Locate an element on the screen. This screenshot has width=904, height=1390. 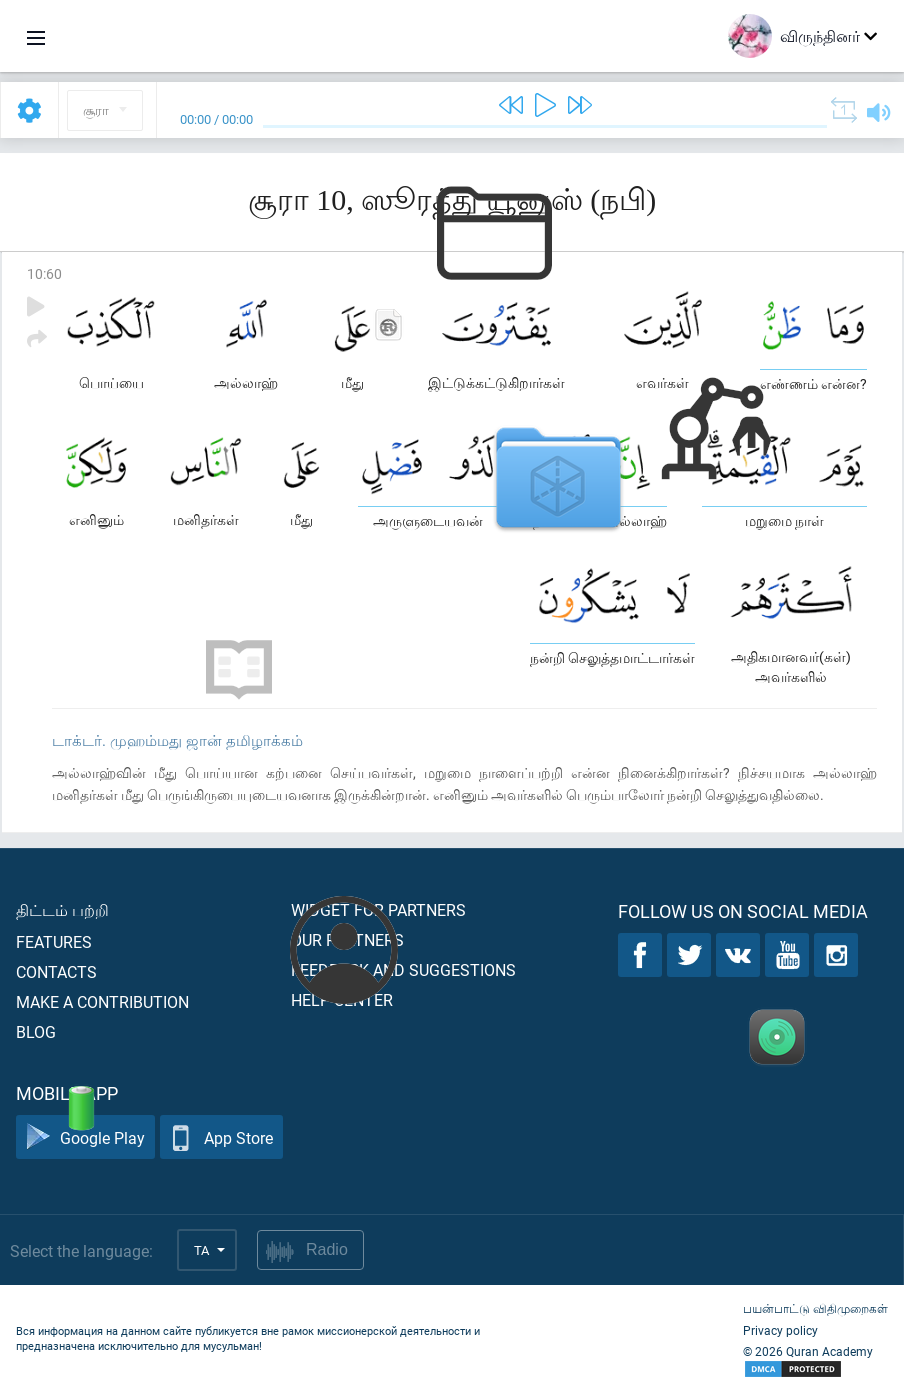
open g4music app is located at coordinates (777, 1037).